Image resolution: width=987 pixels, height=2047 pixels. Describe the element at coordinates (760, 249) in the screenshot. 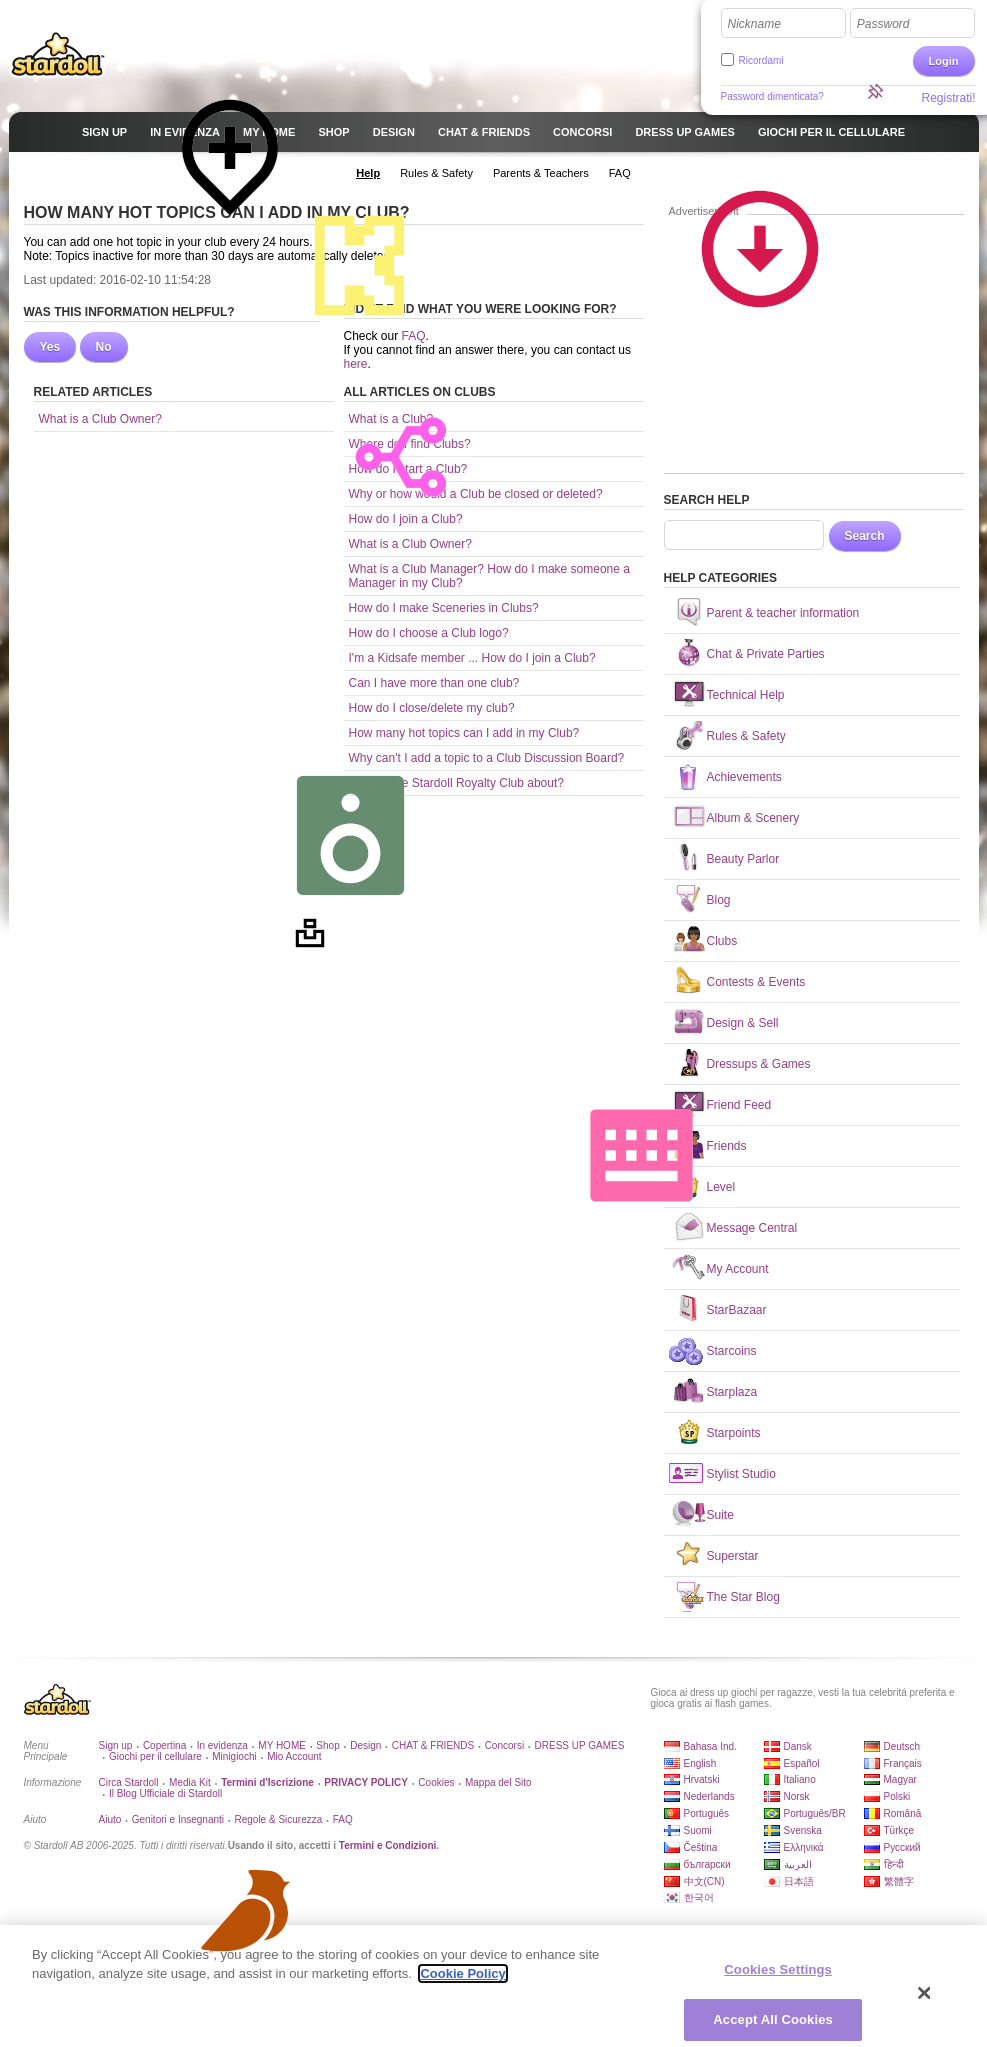

I see `download a file or content` at that location.